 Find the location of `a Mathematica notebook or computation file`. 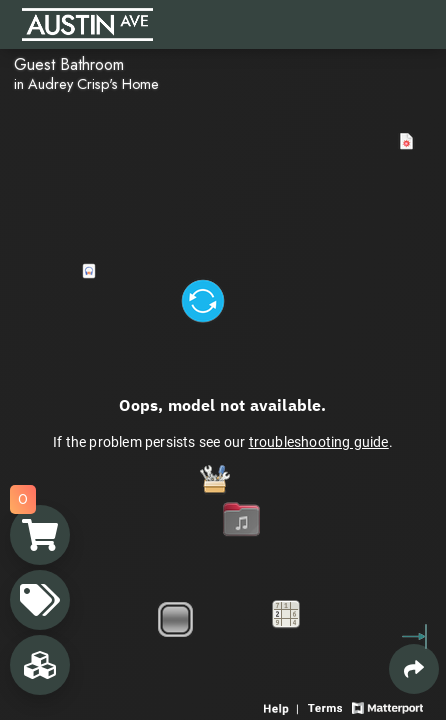

a Mathematica notebook or computation file is located at coordinates (406, 141).